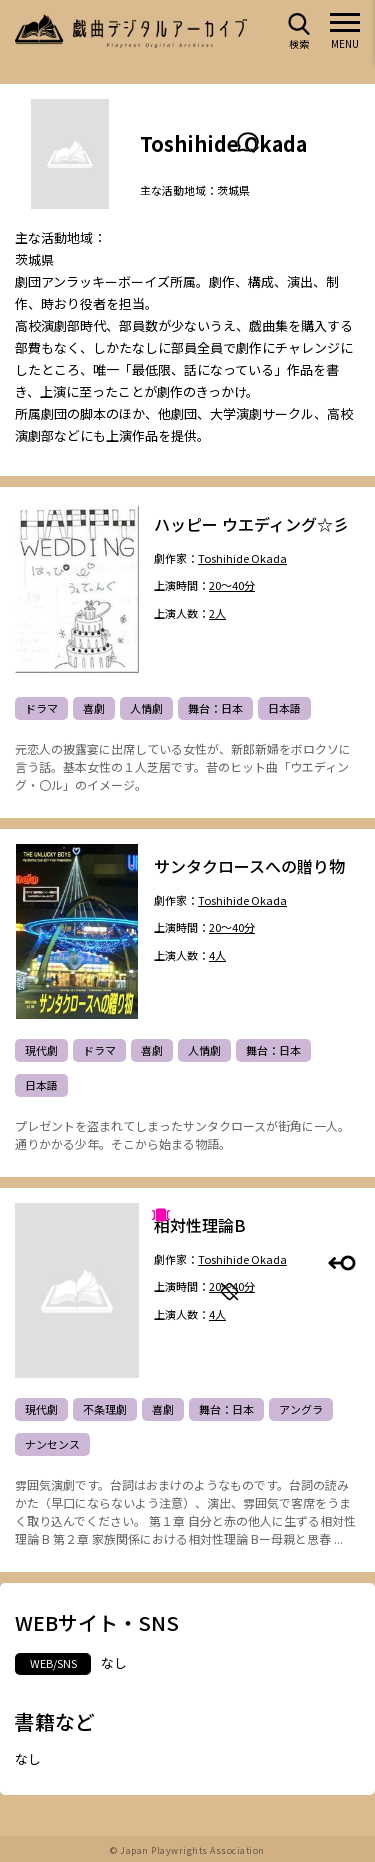 Image resolution: width=375 pixels, height=1862 pixels. I want to click on message sent successfully, so click(248, 142).